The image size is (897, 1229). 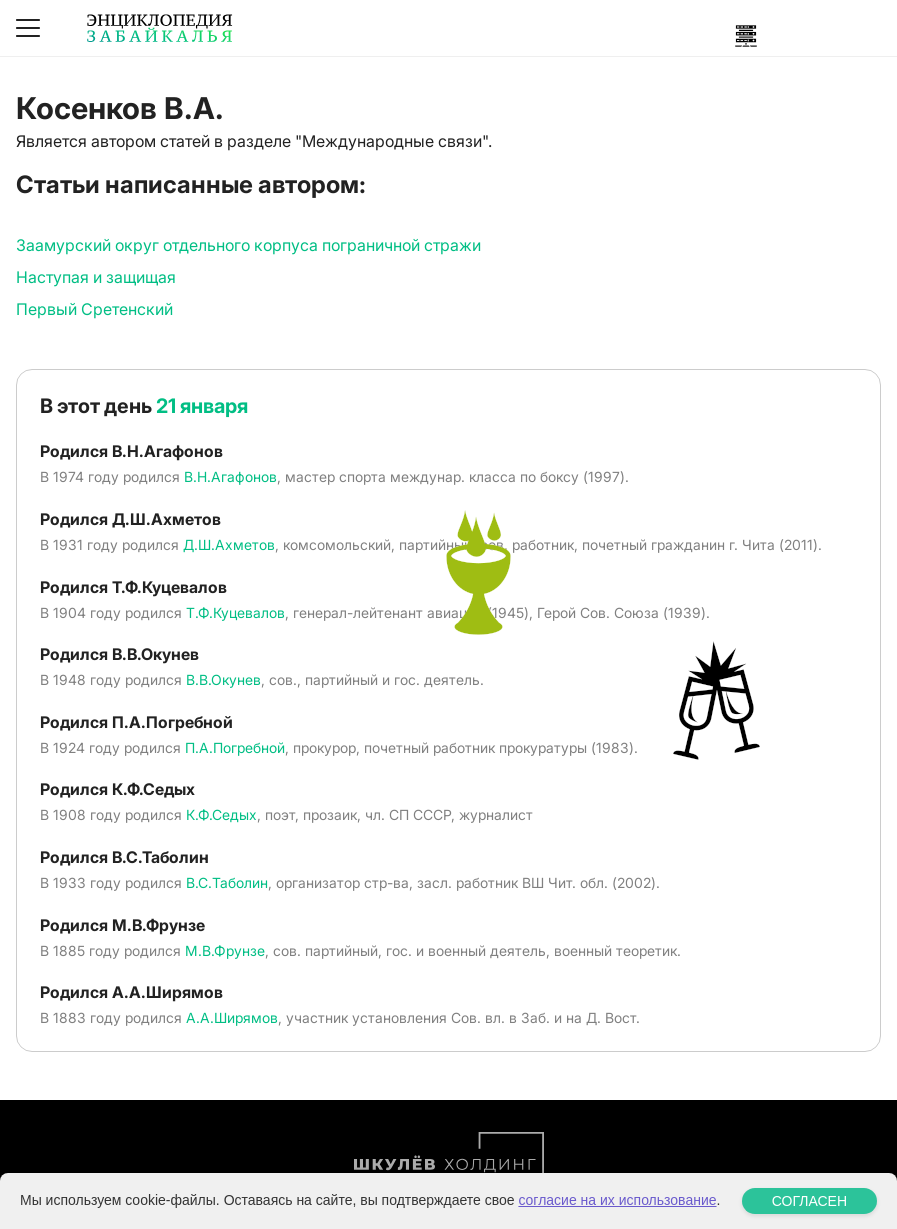 What do you see at coordinates (716, 700) in the screenshot?
I see `celebrate an achievement or milestone` at bounding box center [716, 700].